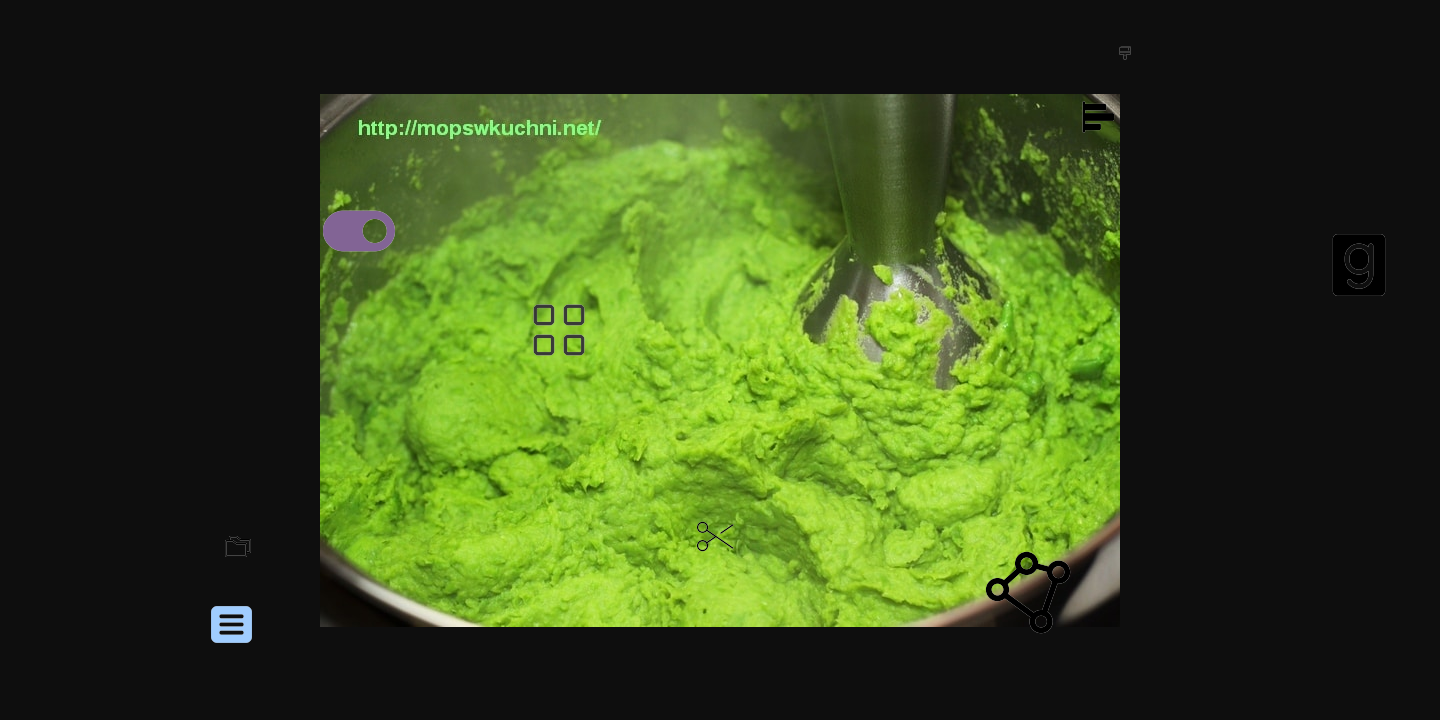 This screenshot has width=1440, height=720. I want to click on view article or document content, so click(231, 624).